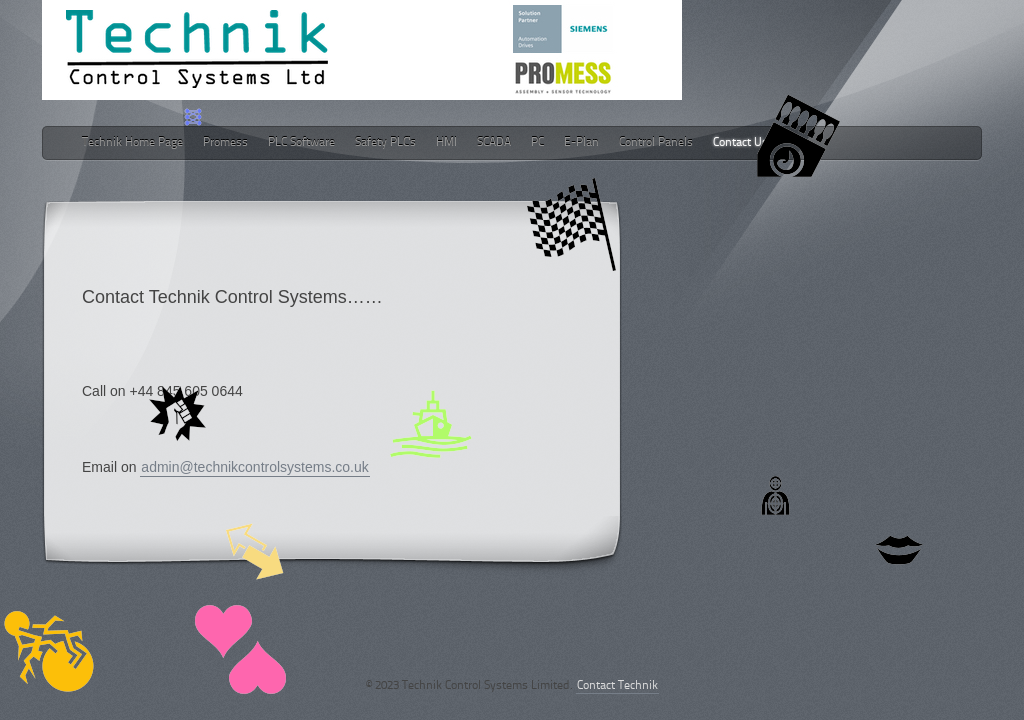 The width and height of the screenshot is (1024, 720). What do you see at coordinates (899, 550) in the screenshot?
I see `access voice or speech features` at bounding box center [899, 550].